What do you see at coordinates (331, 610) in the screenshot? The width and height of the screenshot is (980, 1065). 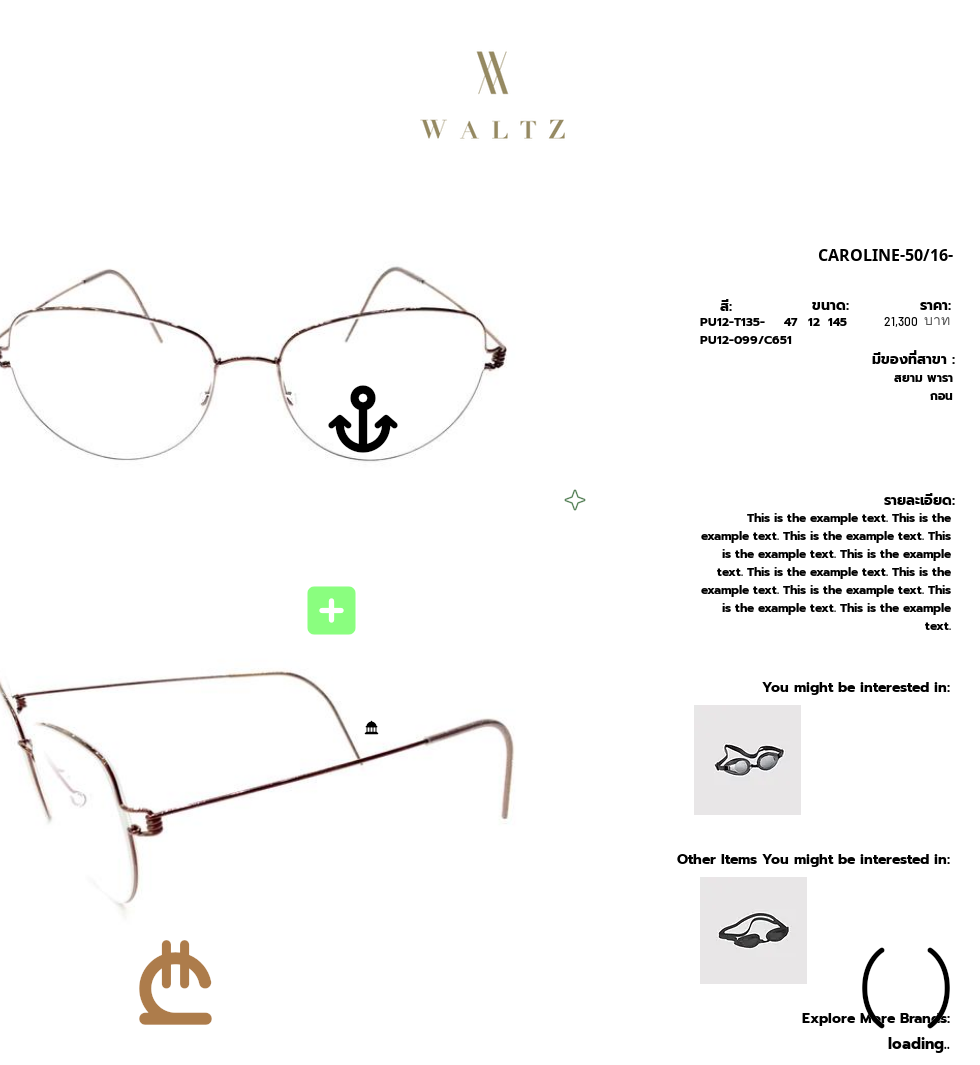 I see `add a new item` at bounding box center [331, 610].